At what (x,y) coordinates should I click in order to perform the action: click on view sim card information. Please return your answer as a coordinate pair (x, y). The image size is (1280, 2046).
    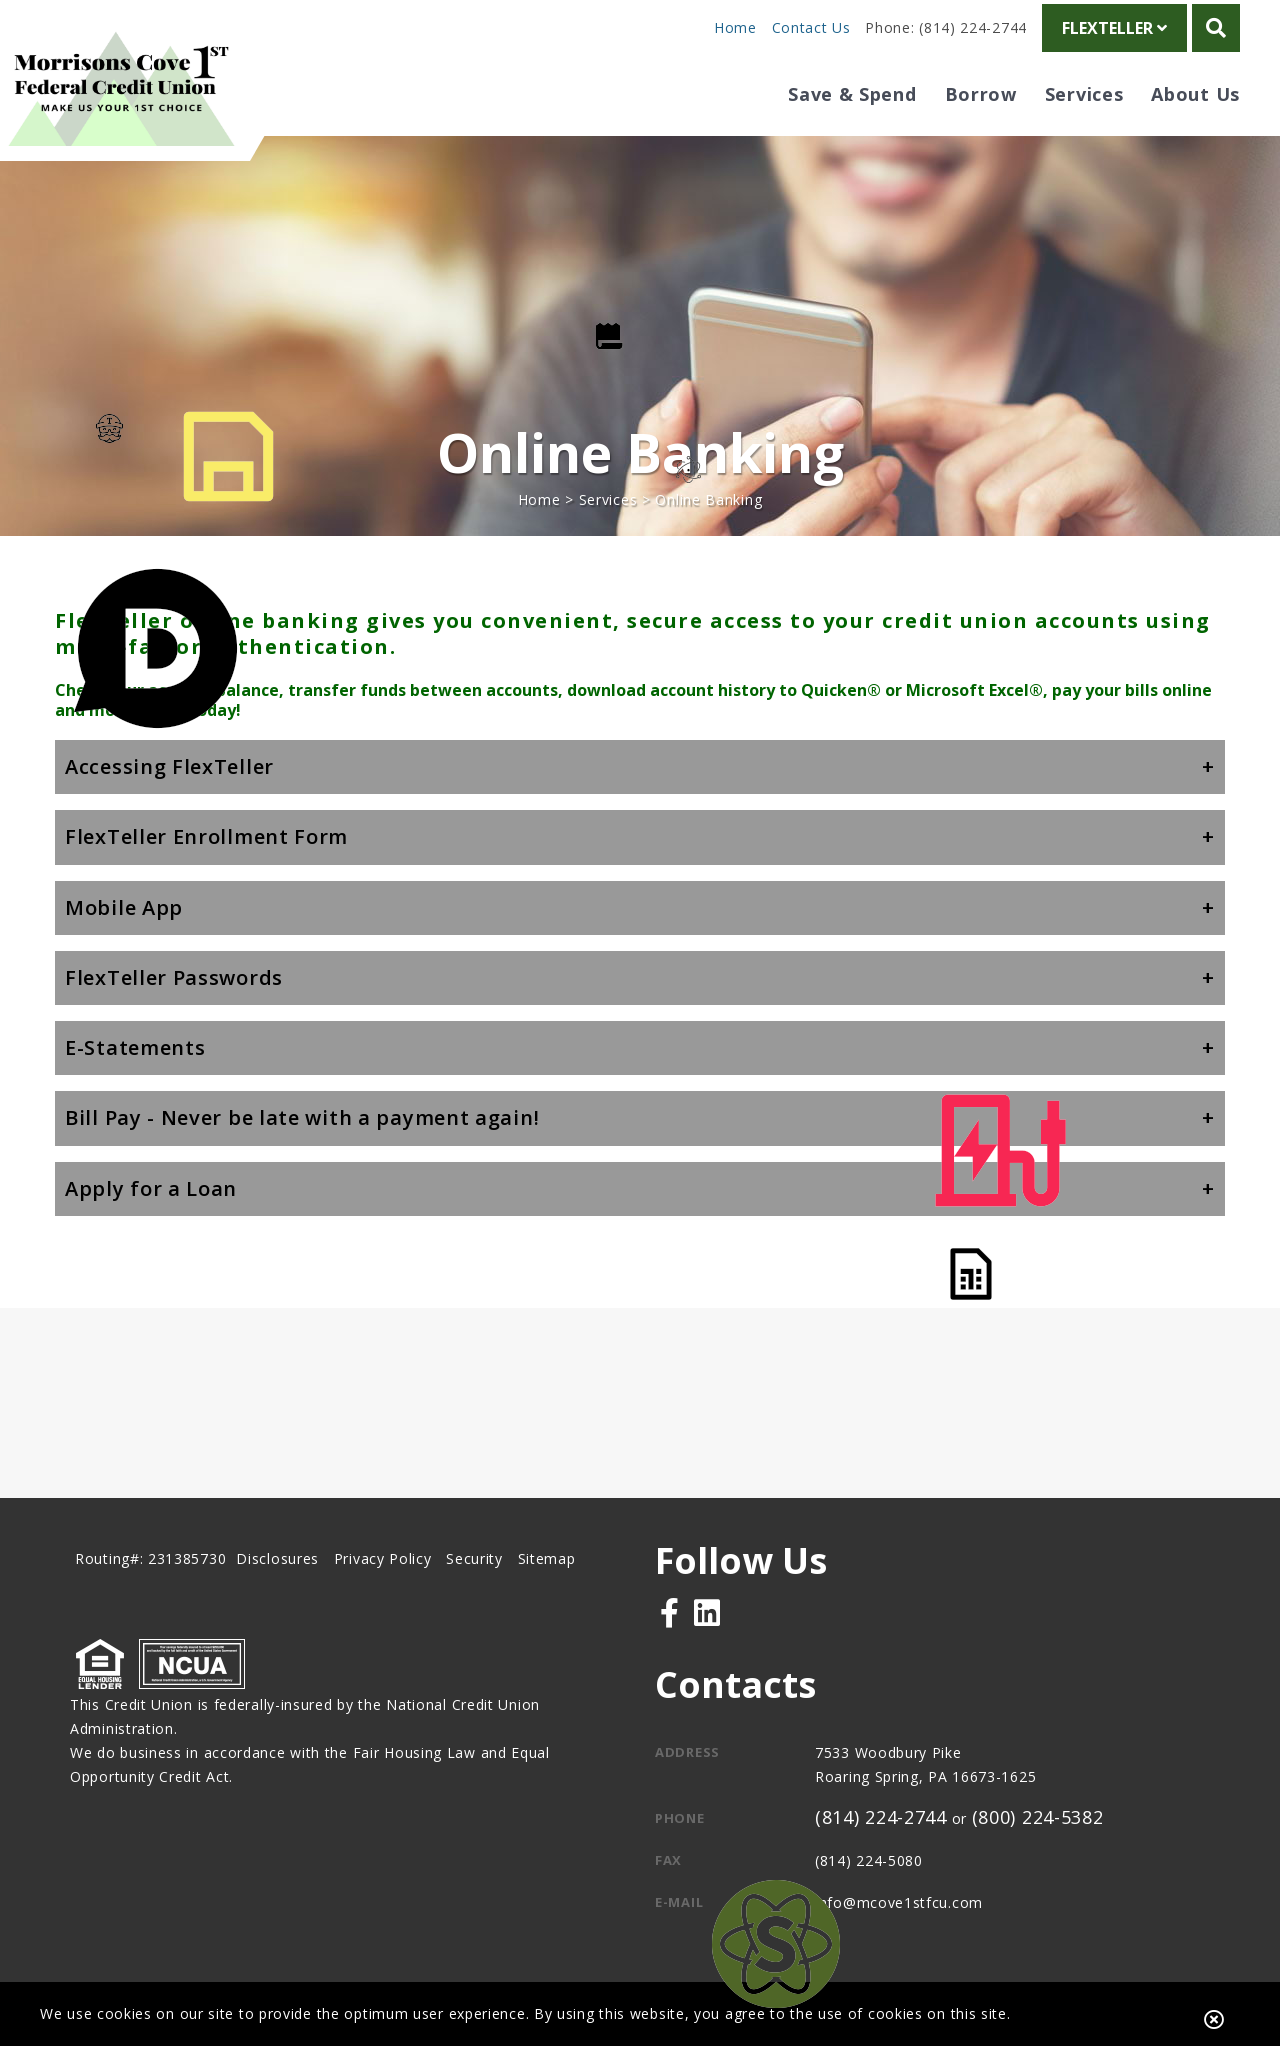
    Looking at the image, I should click on (971, 1274).